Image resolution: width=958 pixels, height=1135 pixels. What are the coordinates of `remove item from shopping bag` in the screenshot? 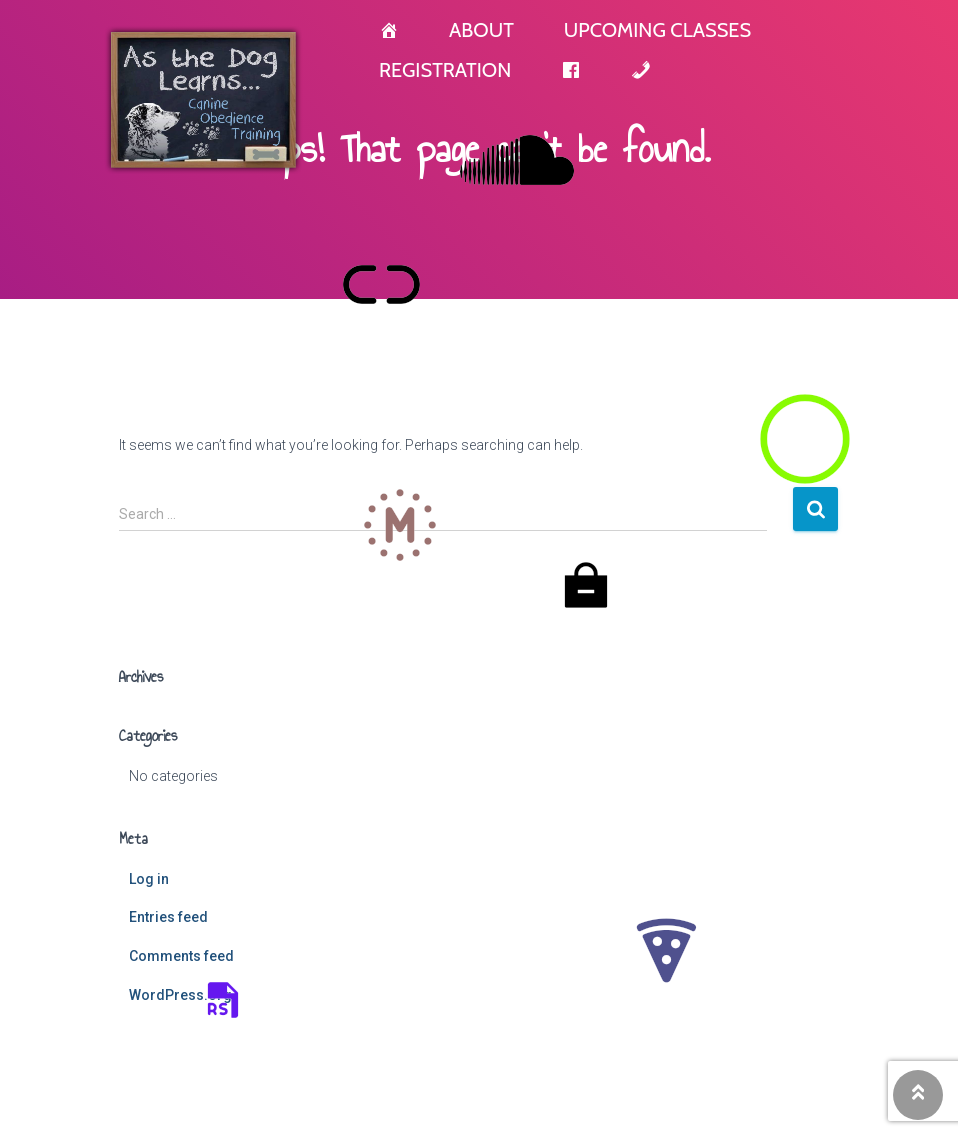 It's located at (586, 585).